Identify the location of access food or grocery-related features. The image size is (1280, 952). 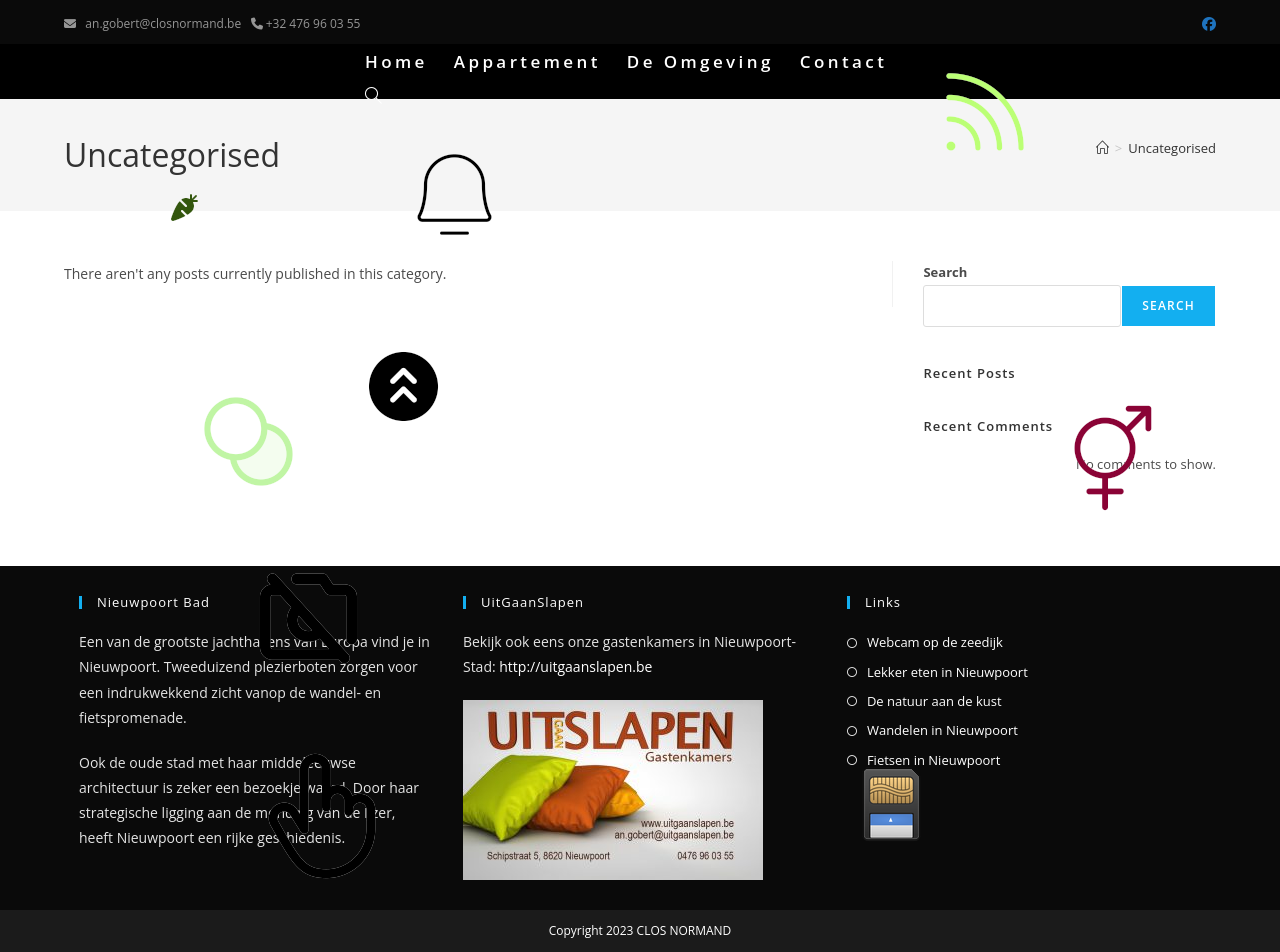
(184, 208).